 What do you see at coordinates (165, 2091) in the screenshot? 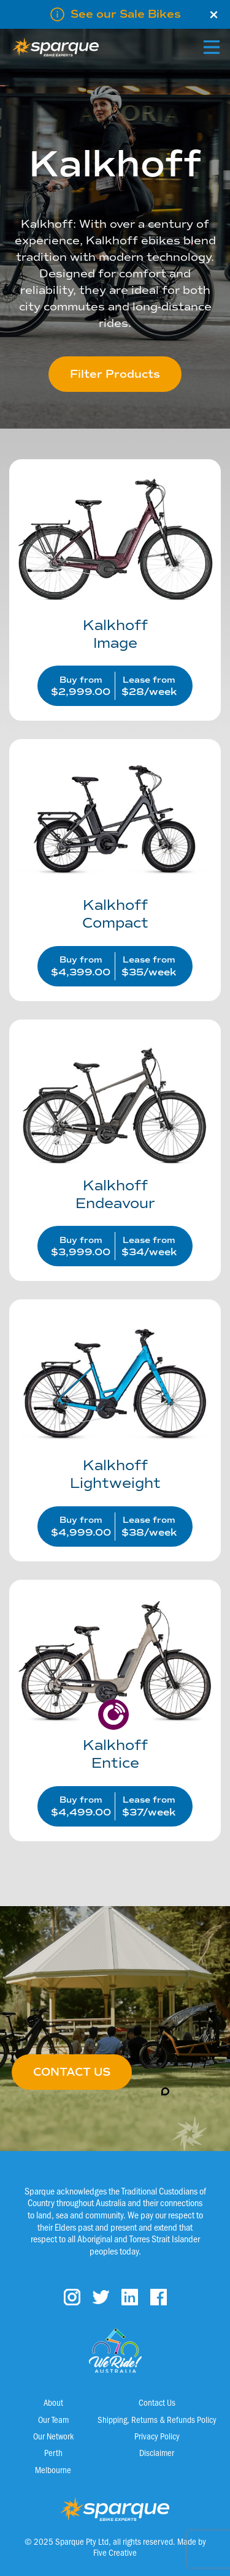
I see `open Discourse forum` at bounding box center [165, 2091].